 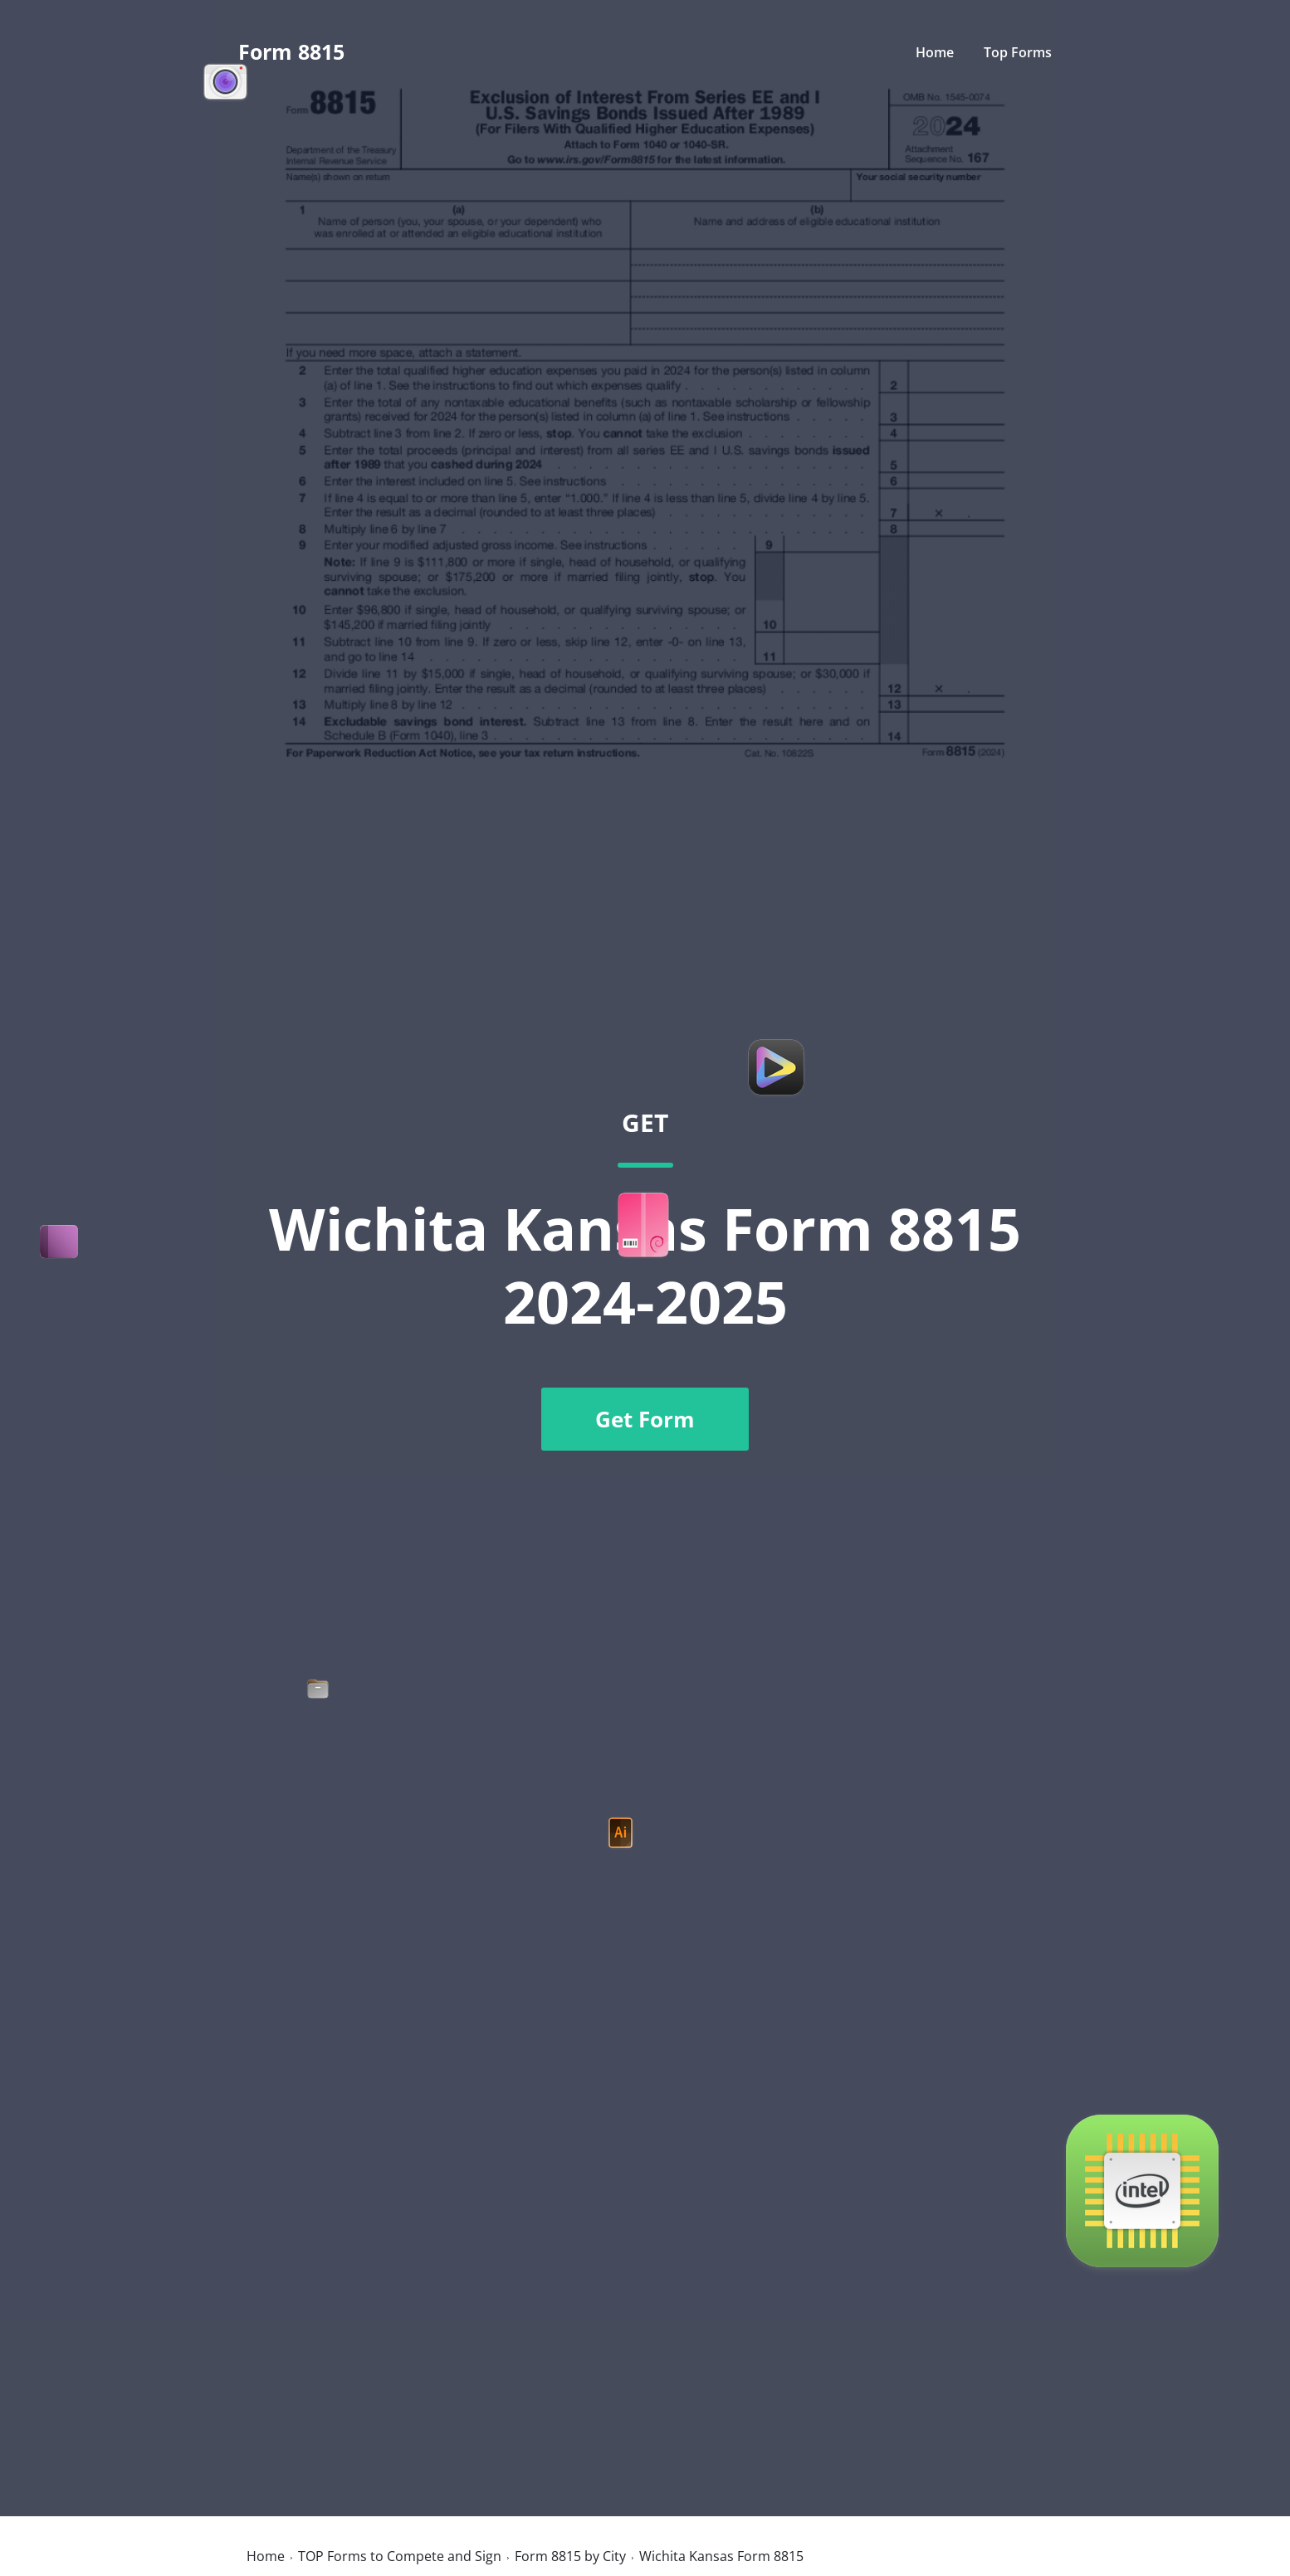 I want to click on a debian software package file ready for installation, so click(x=643, y=1225).